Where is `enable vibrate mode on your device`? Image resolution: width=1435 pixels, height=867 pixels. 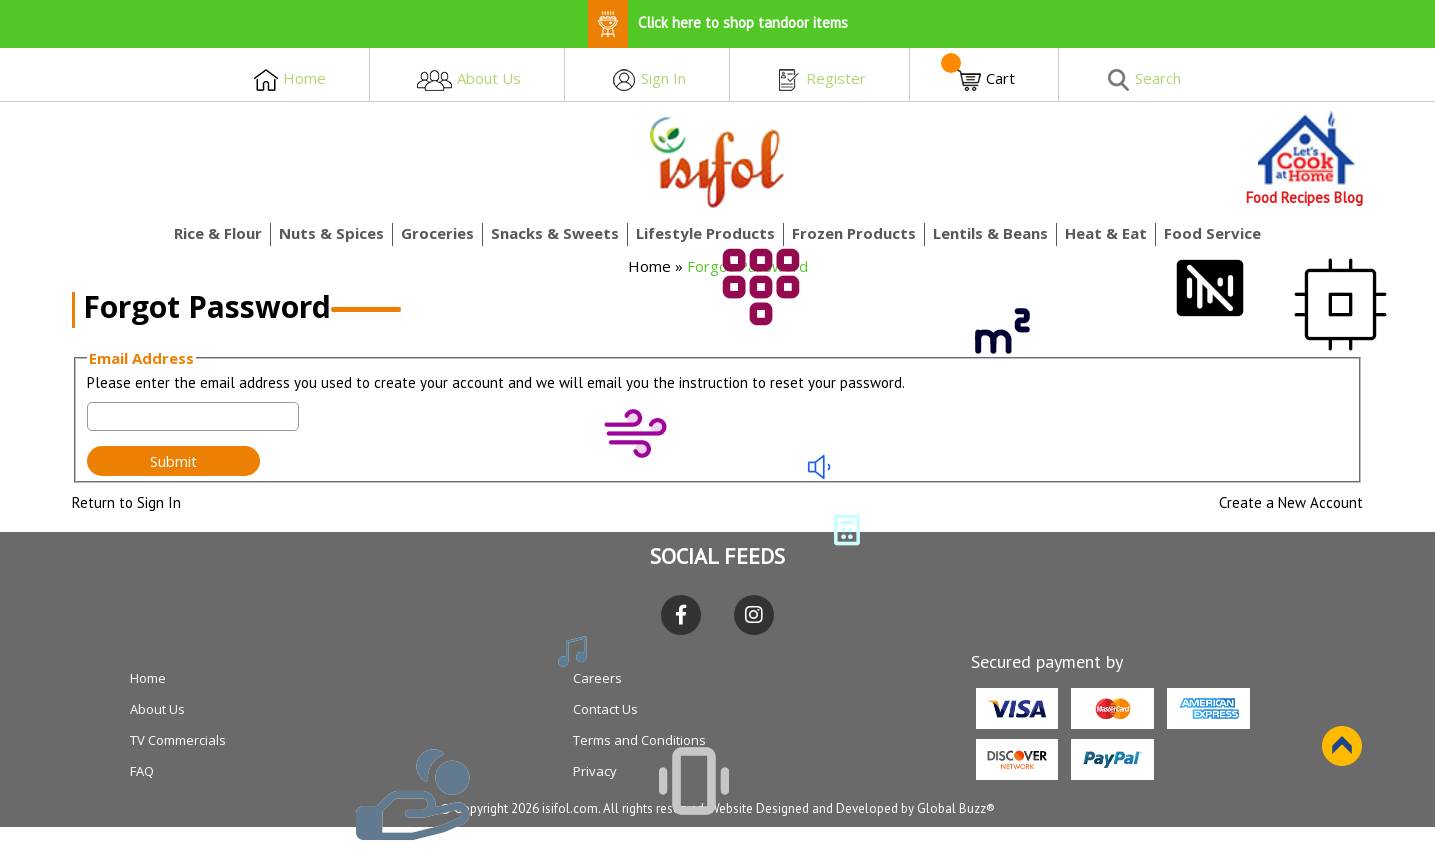
enable vibrate mode on your device is located at coordinates (694, 781).